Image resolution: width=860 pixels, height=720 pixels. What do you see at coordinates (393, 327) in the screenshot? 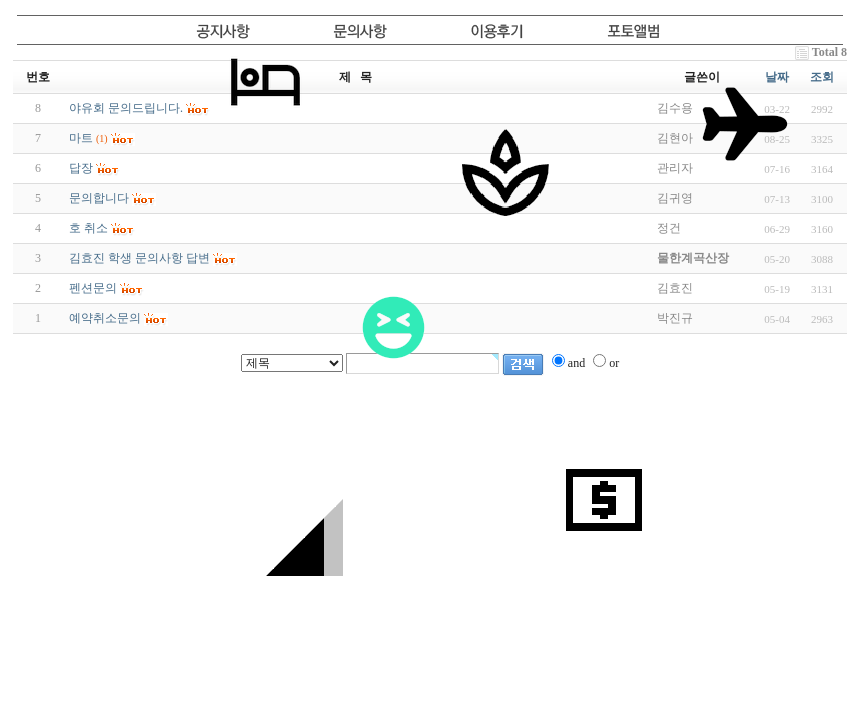
I see `react with laughter to a post or message` at bounding box center [393, 327].